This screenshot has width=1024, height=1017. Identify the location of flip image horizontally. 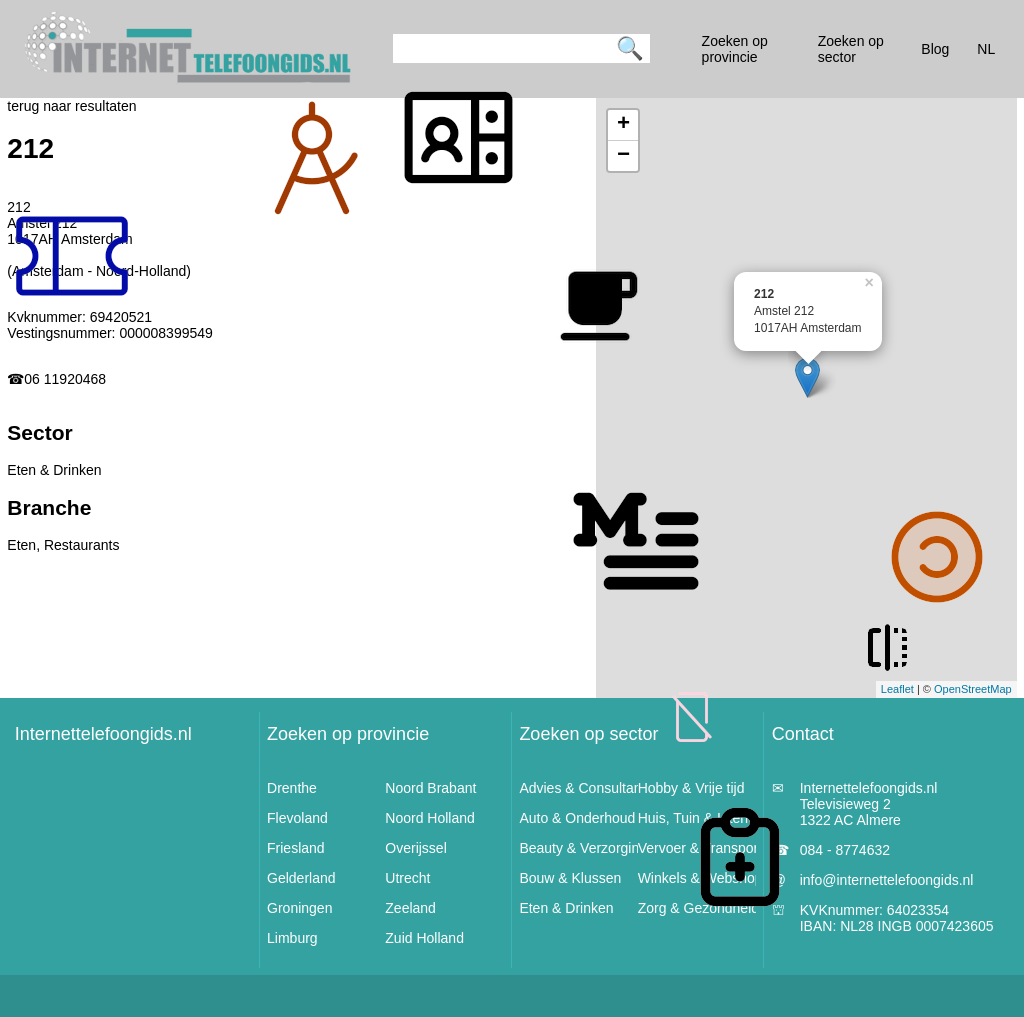
(887, 647).